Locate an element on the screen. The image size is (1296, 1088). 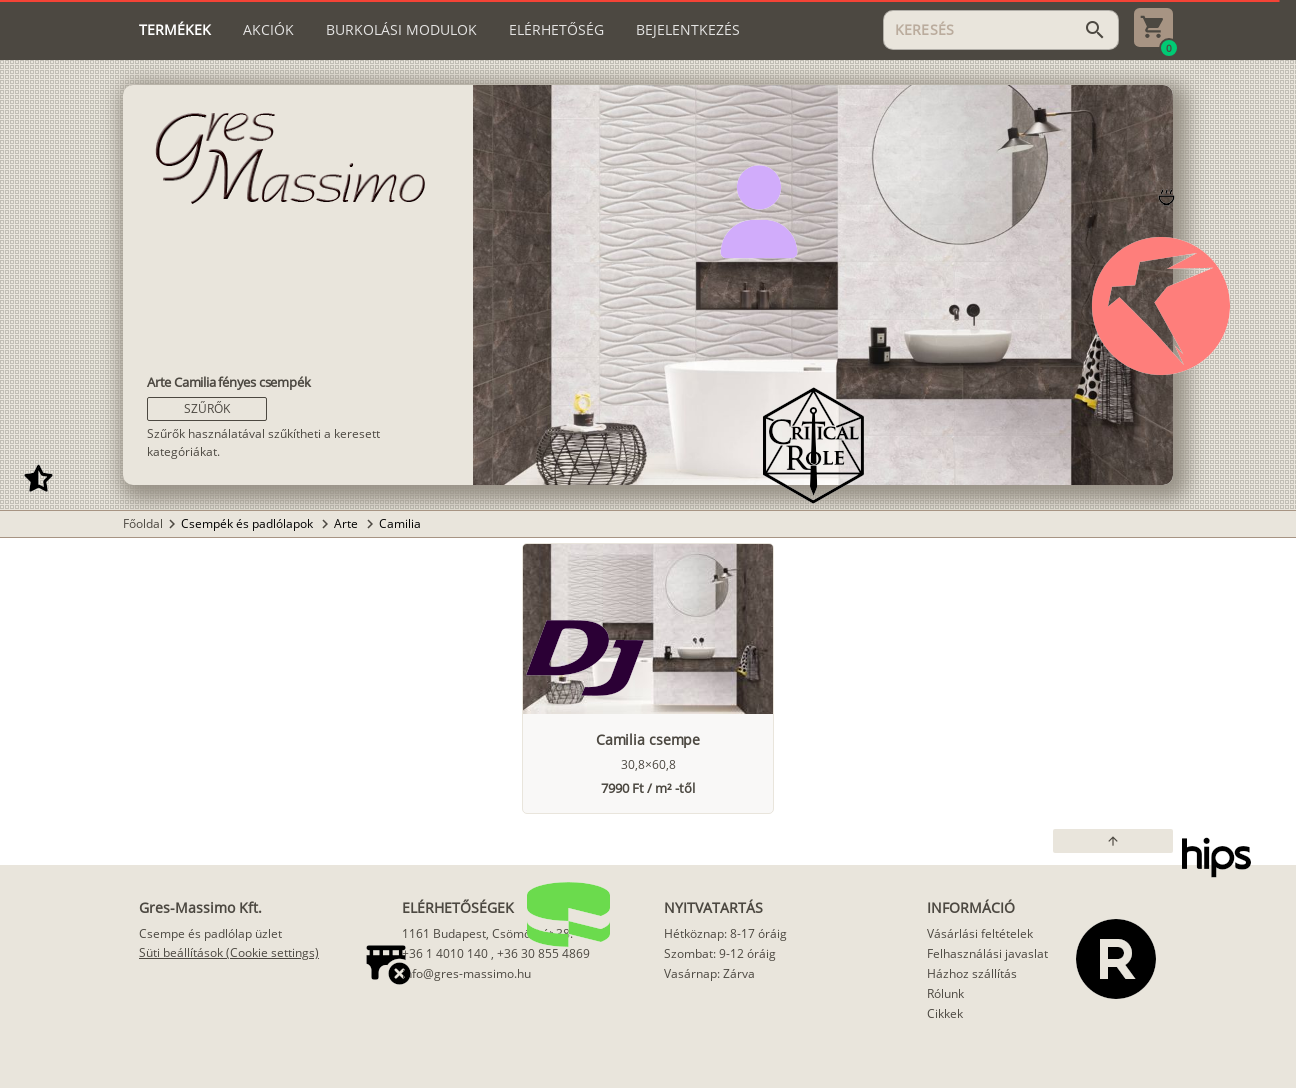
pioneer dj brand logo is located at coordinates (585, 658).